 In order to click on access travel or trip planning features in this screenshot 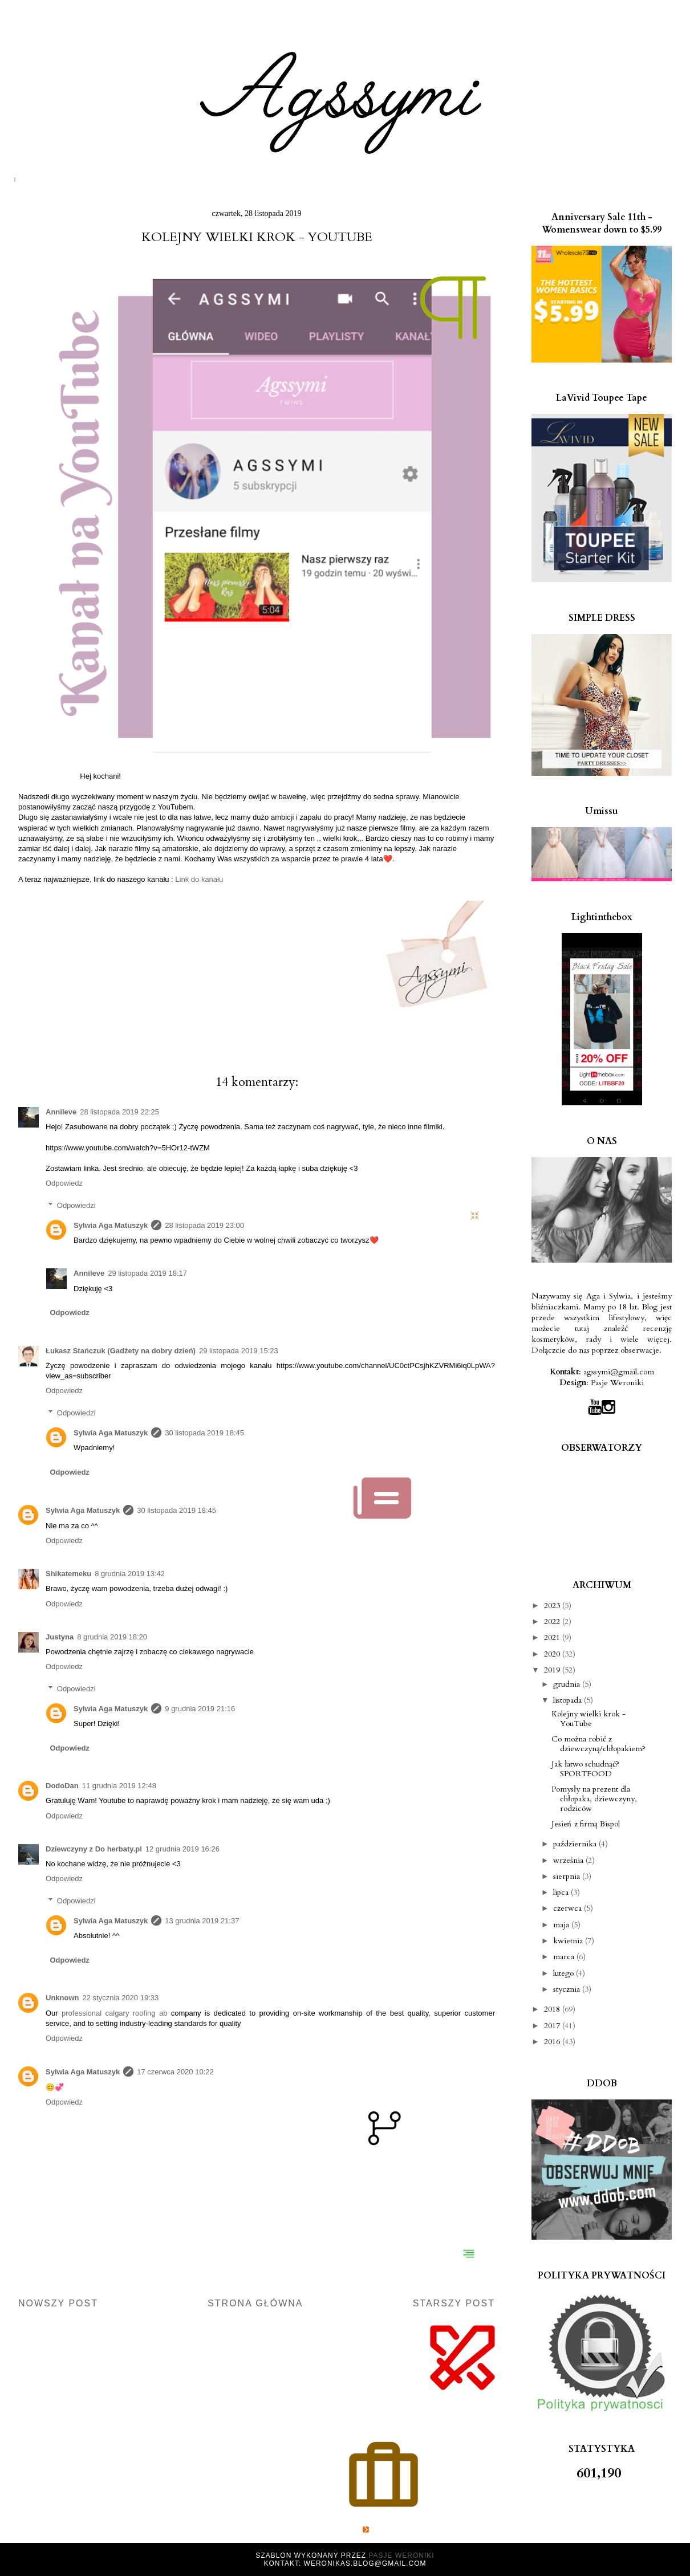, I will do `click(383, 2479)`.